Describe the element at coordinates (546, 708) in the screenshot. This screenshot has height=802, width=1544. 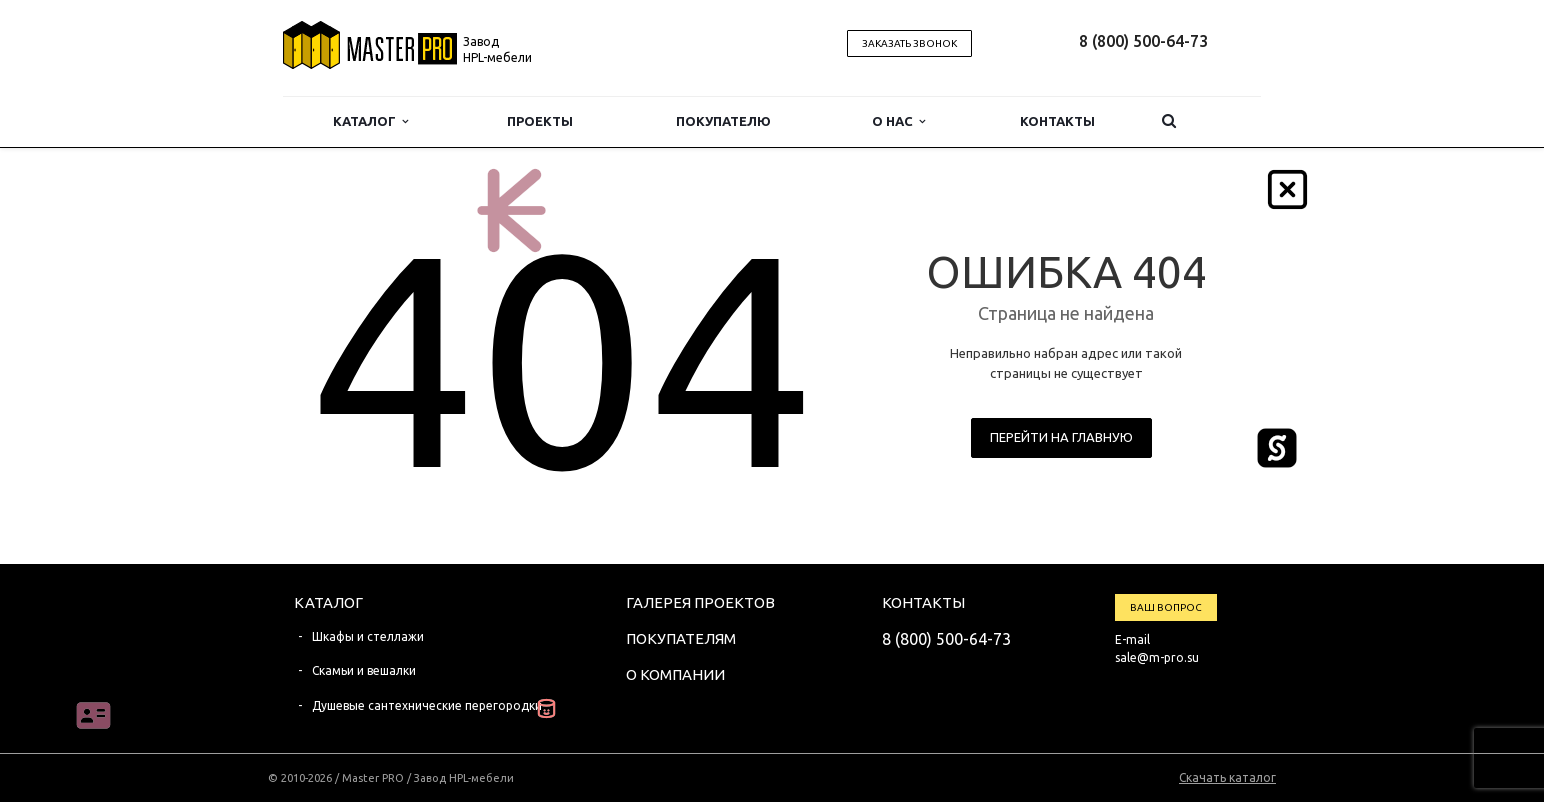
I see `indicates a healthy or happy database status` at that location.